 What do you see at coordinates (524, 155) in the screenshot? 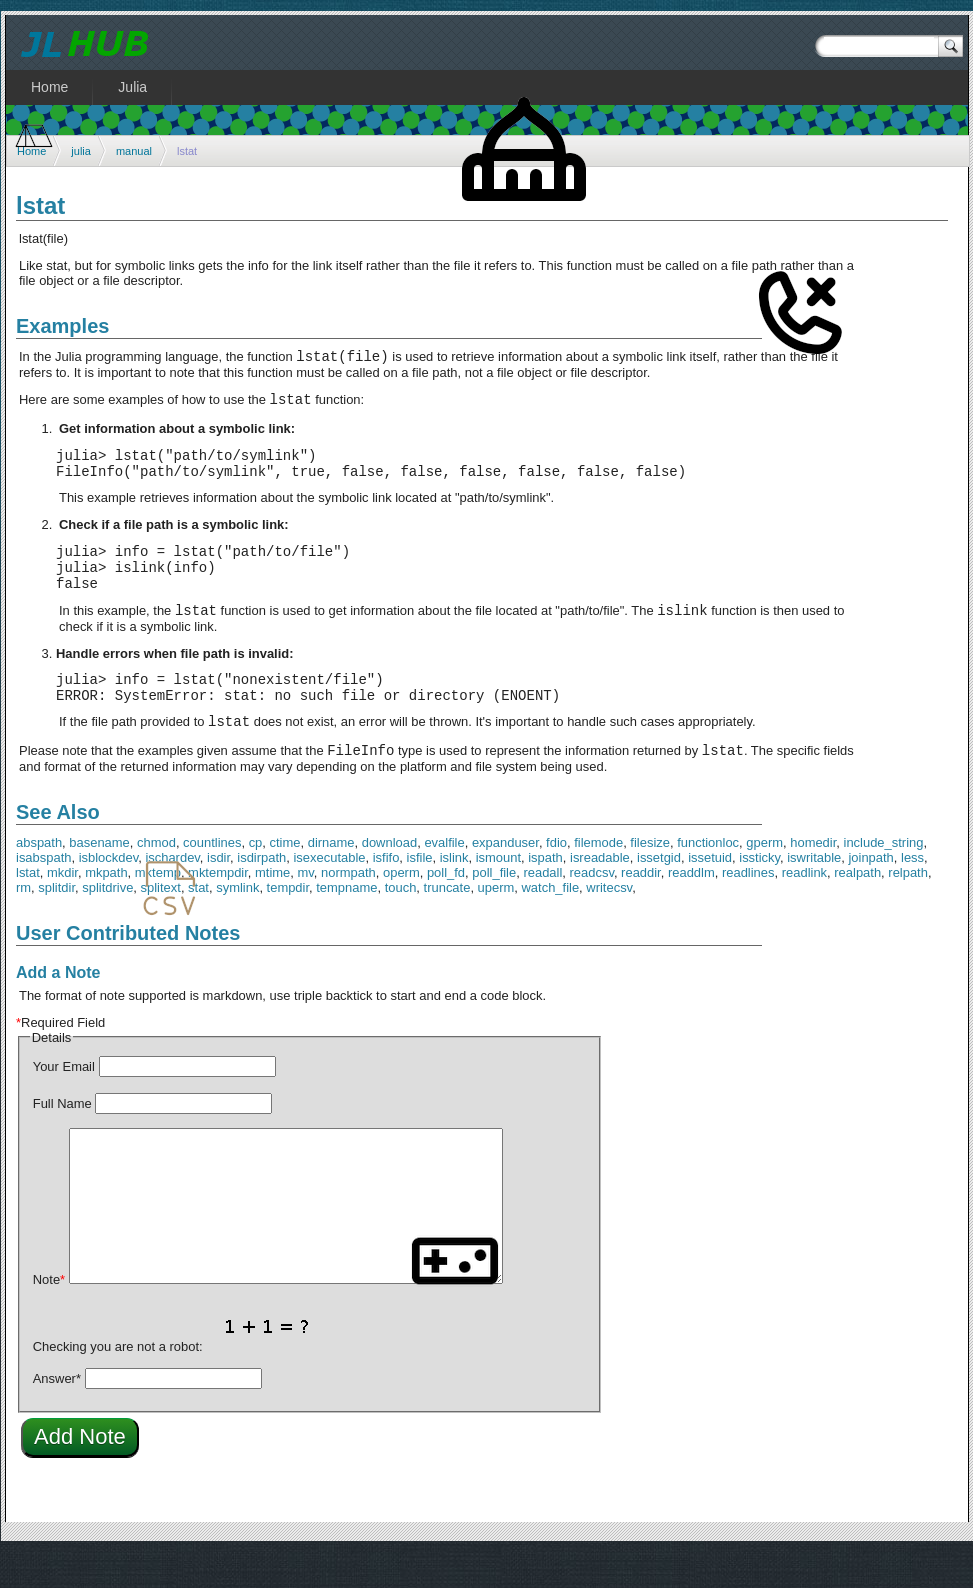
I see `indicates a nearby mosque or place of worship` at bounding box center [524, 155].